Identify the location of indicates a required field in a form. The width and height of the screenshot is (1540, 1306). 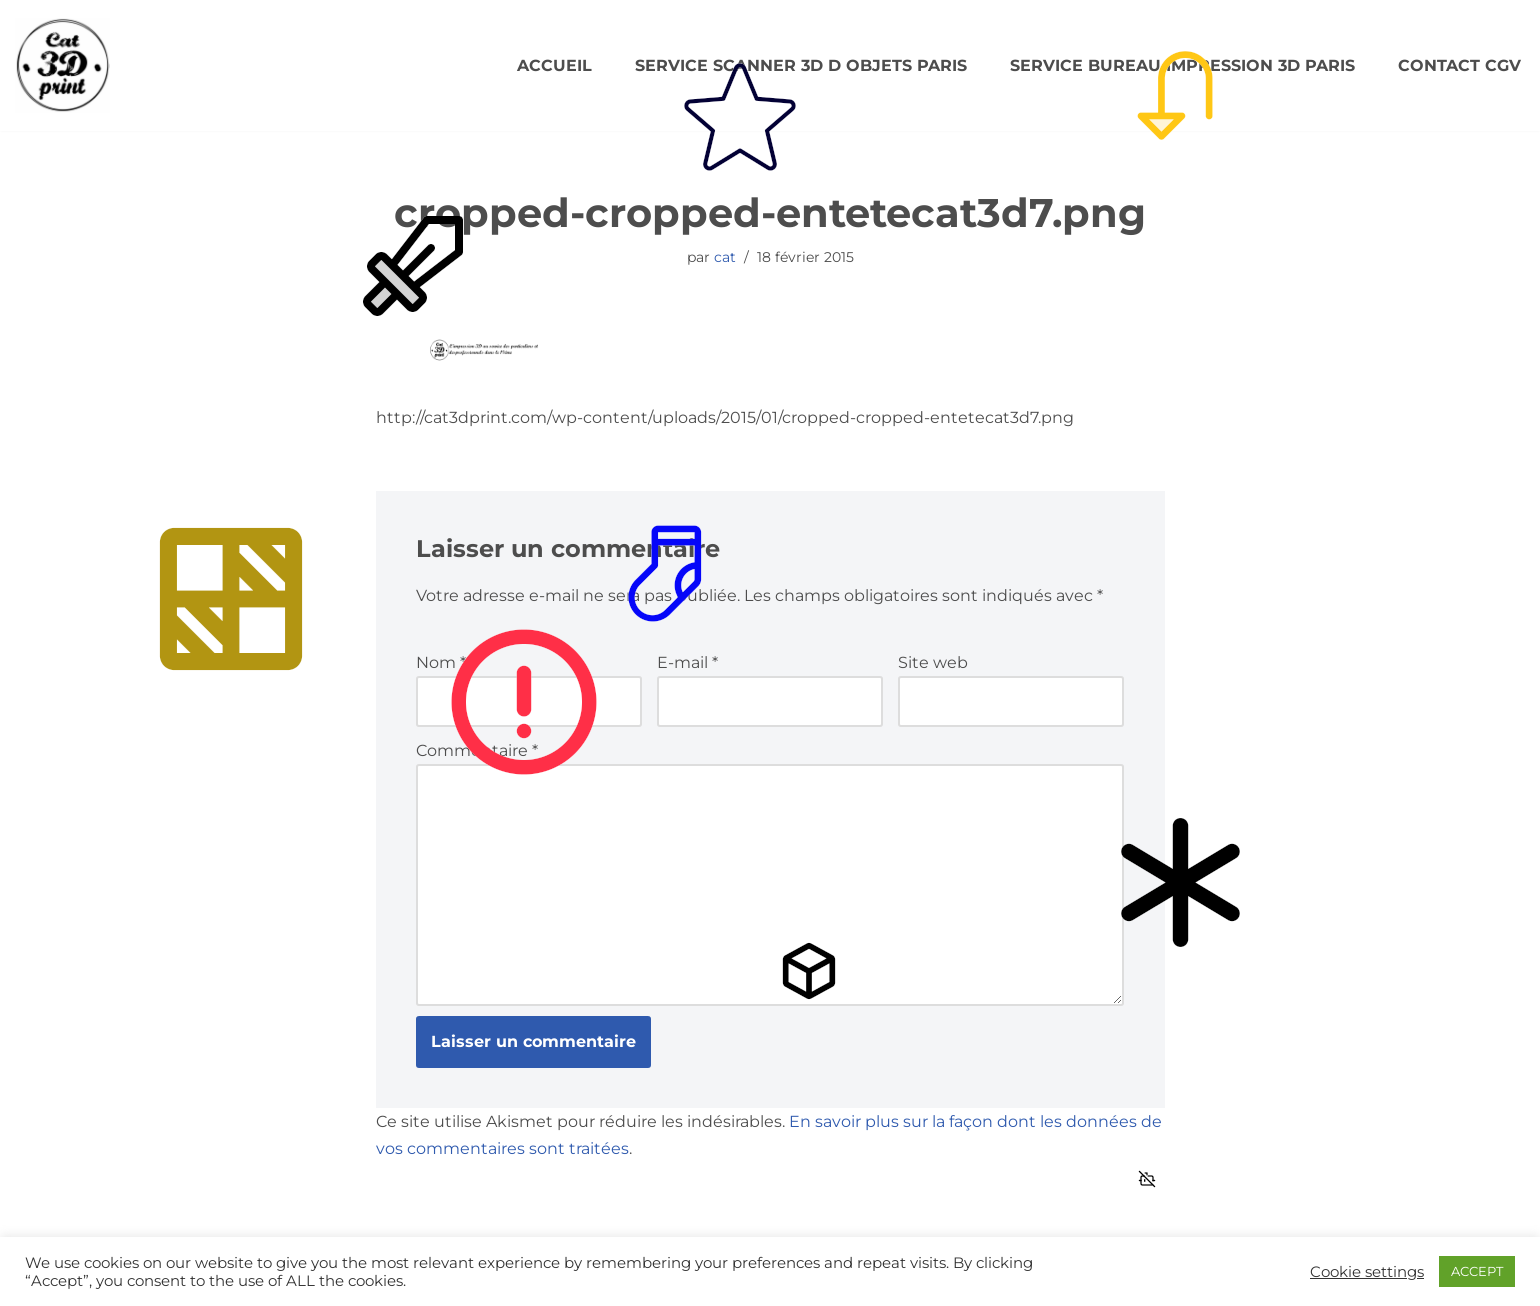
(1180, 882).